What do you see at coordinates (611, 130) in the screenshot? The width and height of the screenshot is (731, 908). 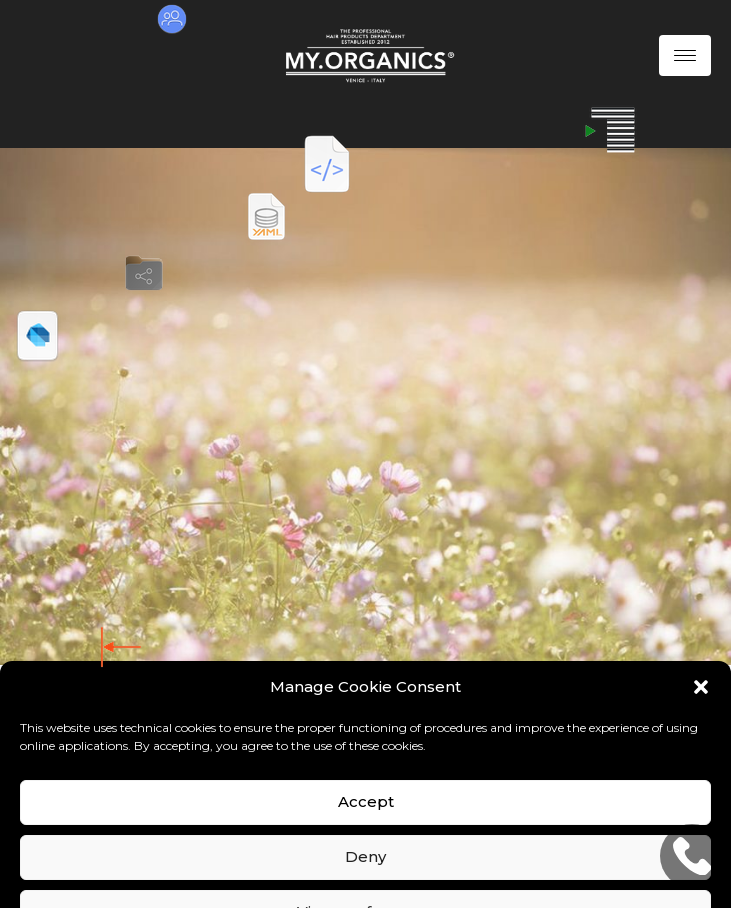 I see `increase text indentation` at bounding box center [611, 130].